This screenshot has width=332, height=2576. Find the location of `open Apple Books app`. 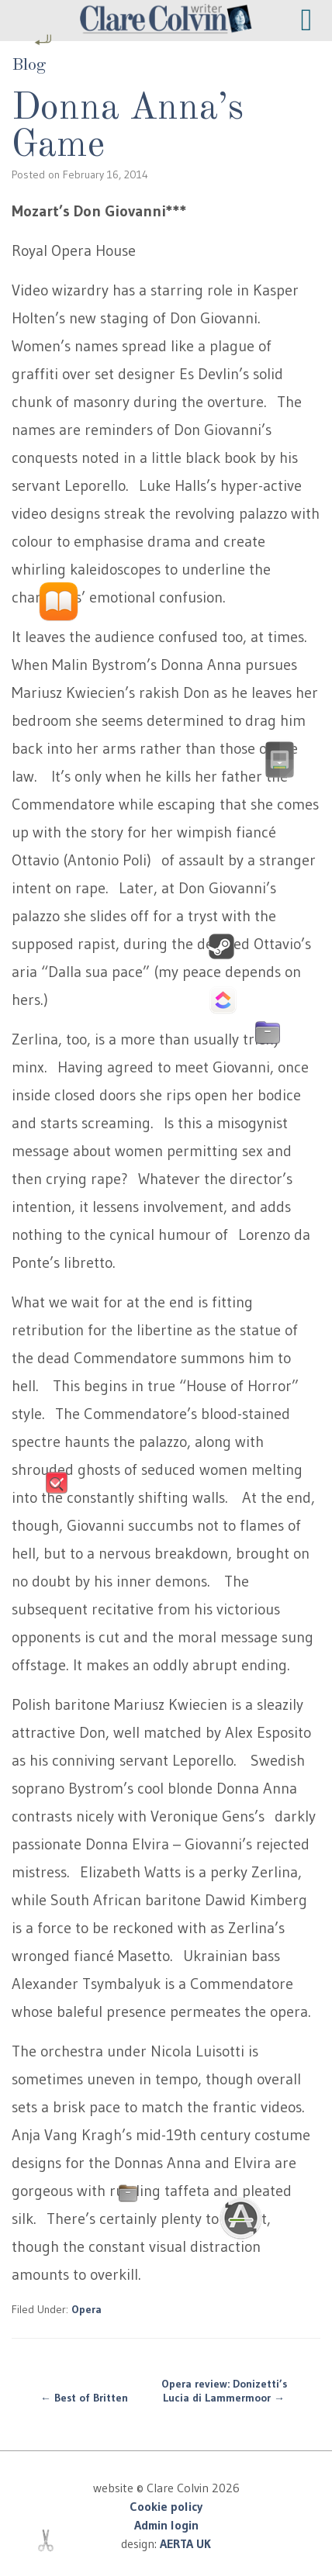

open Apple Books app is located at coordinates (58, 601).